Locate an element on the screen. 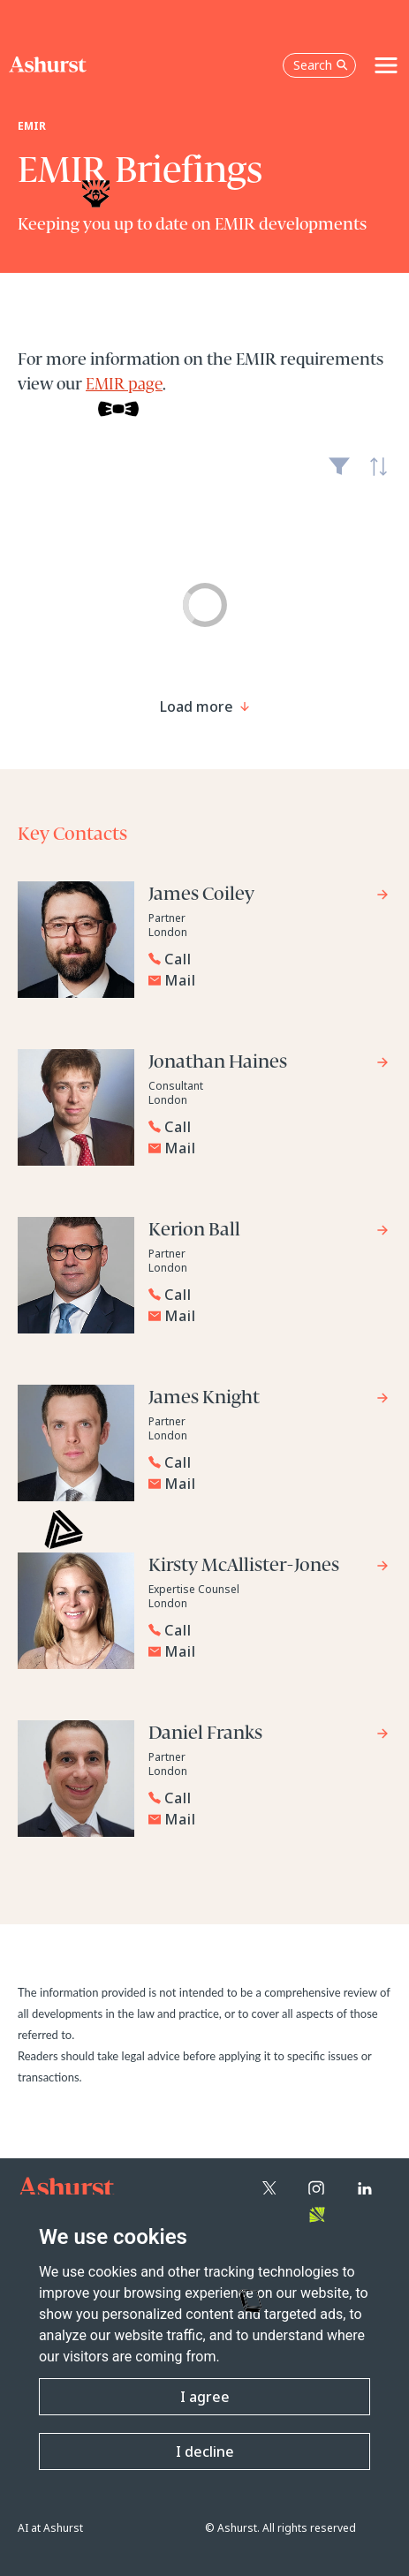  indicates a character in panic or fear state is located at coordinates (95, 193).